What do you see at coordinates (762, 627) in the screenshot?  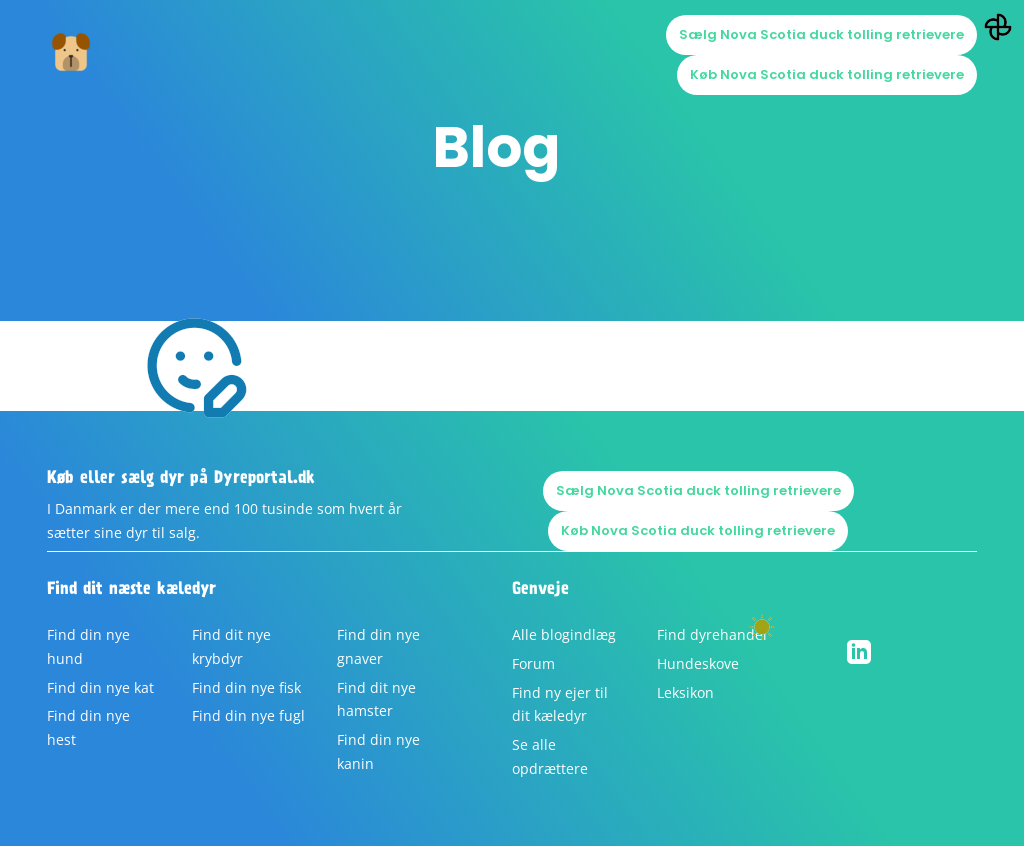 I see `switch to light mode` at bounding box center [762, 627].